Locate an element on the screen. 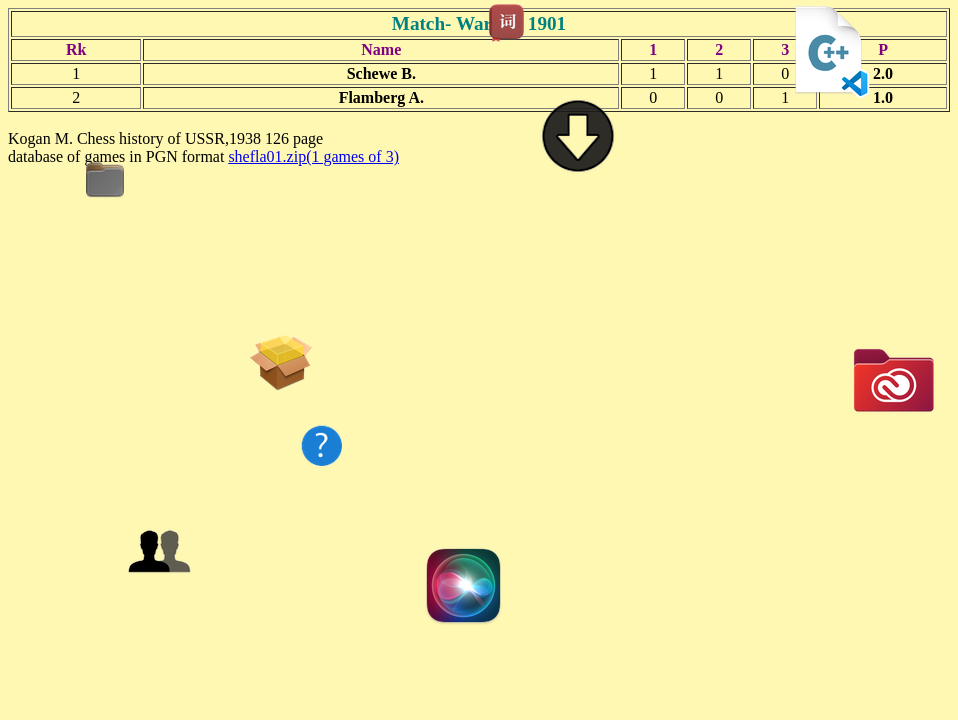 This screenshot has height=720, width=958. activate Siri voice assistant is located at coordinates (463, 585).